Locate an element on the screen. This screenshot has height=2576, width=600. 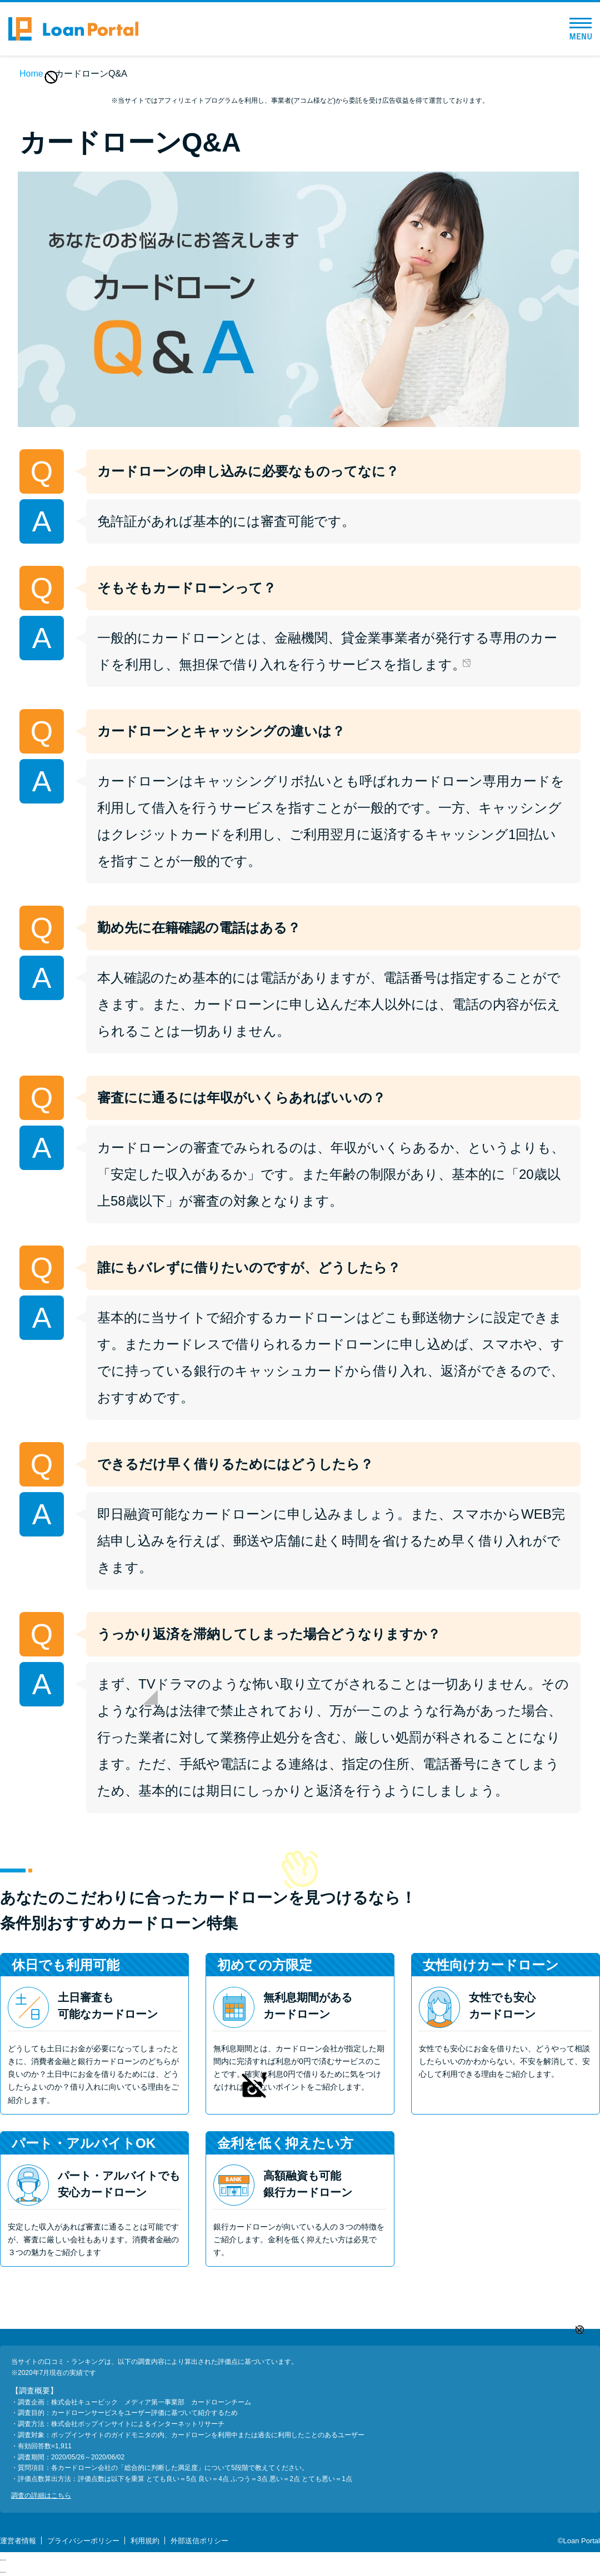
disable compass or navigation mode is located at coordinates (579, 2329).